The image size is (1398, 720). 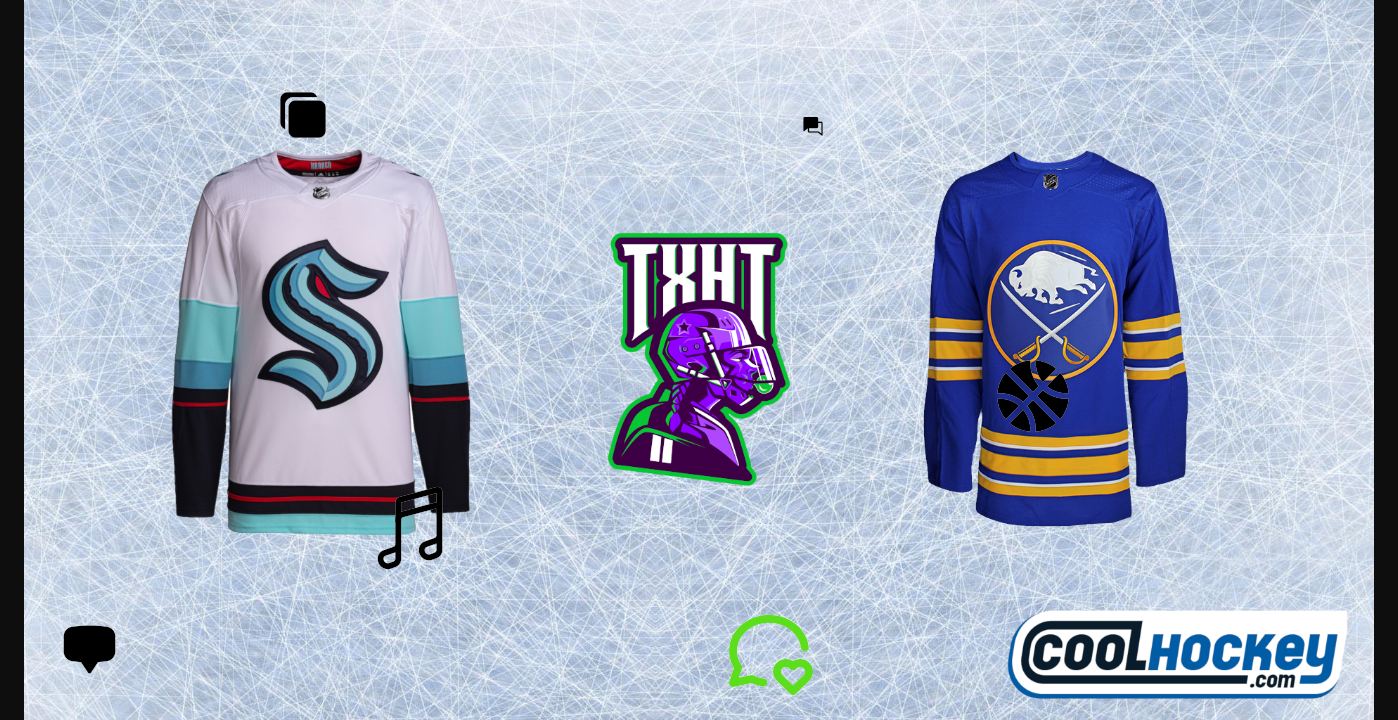 I want to click on view liked or favorited messages, so click(x=769, y=651).